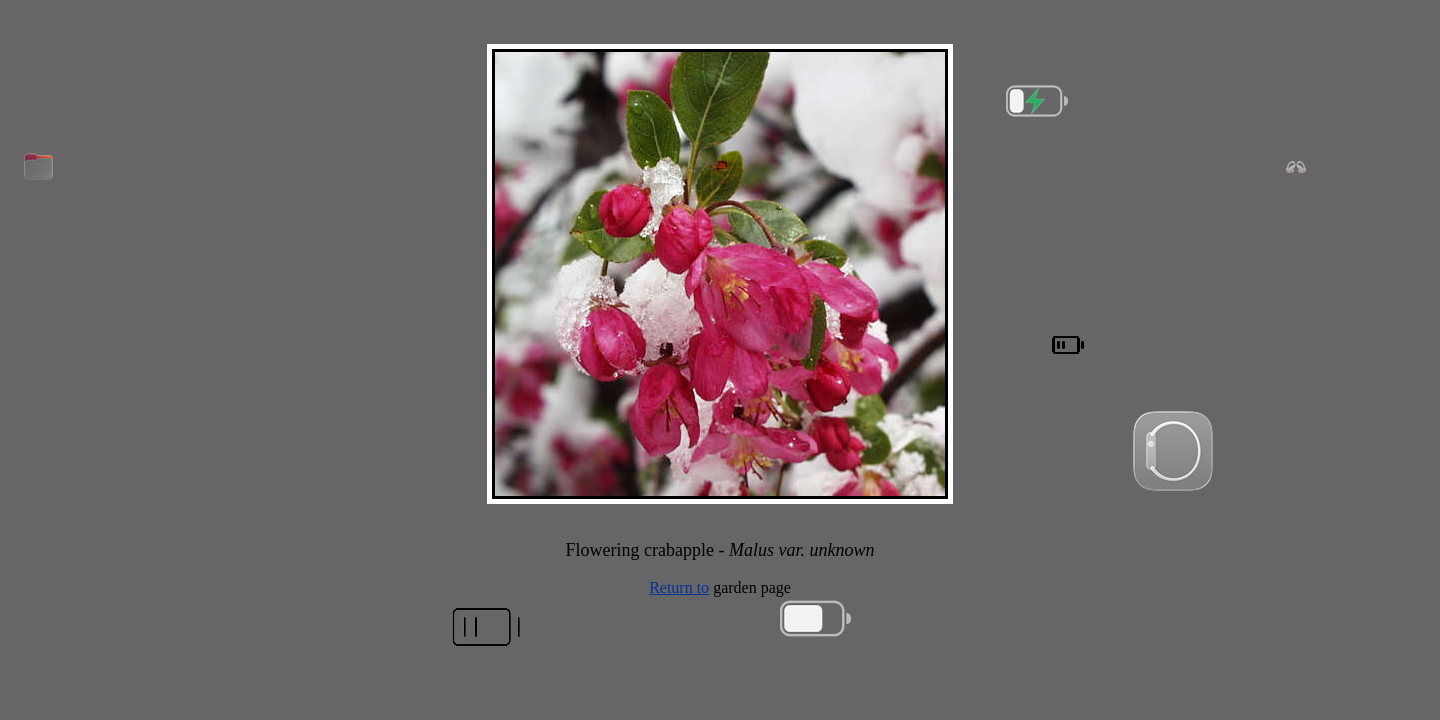 The height and width of the screenshot is (720, 1440). What do you see at coordinates (1296, 168) in the screenshot?
I see `connect to wireless earbuds` at bounding box center [1296, 168].